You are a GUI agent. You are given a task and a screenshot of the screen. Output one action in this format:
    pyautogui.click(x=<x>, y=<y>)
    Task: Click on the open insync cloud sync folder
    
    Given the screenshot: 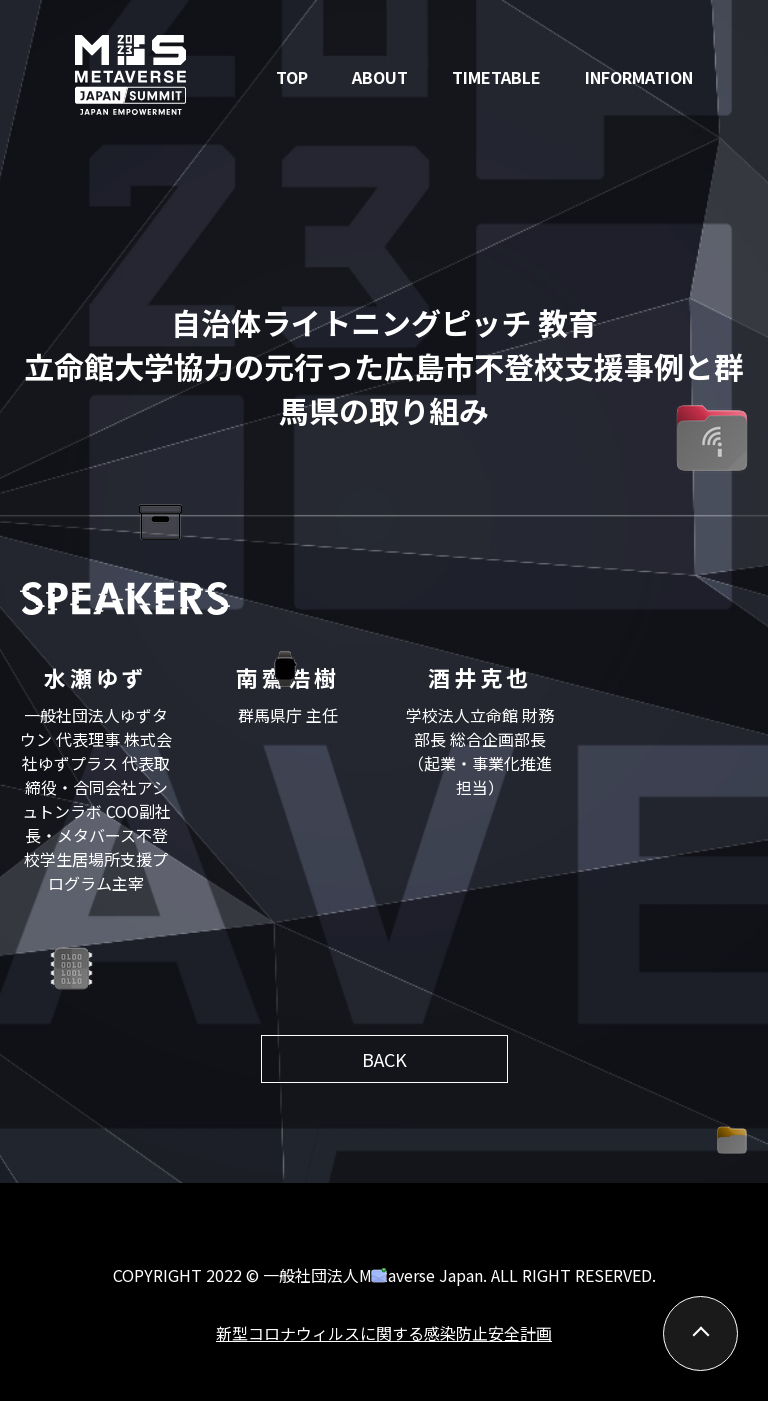 What is the action you would take?
    pyautogui.click(x=712, y=438)
    